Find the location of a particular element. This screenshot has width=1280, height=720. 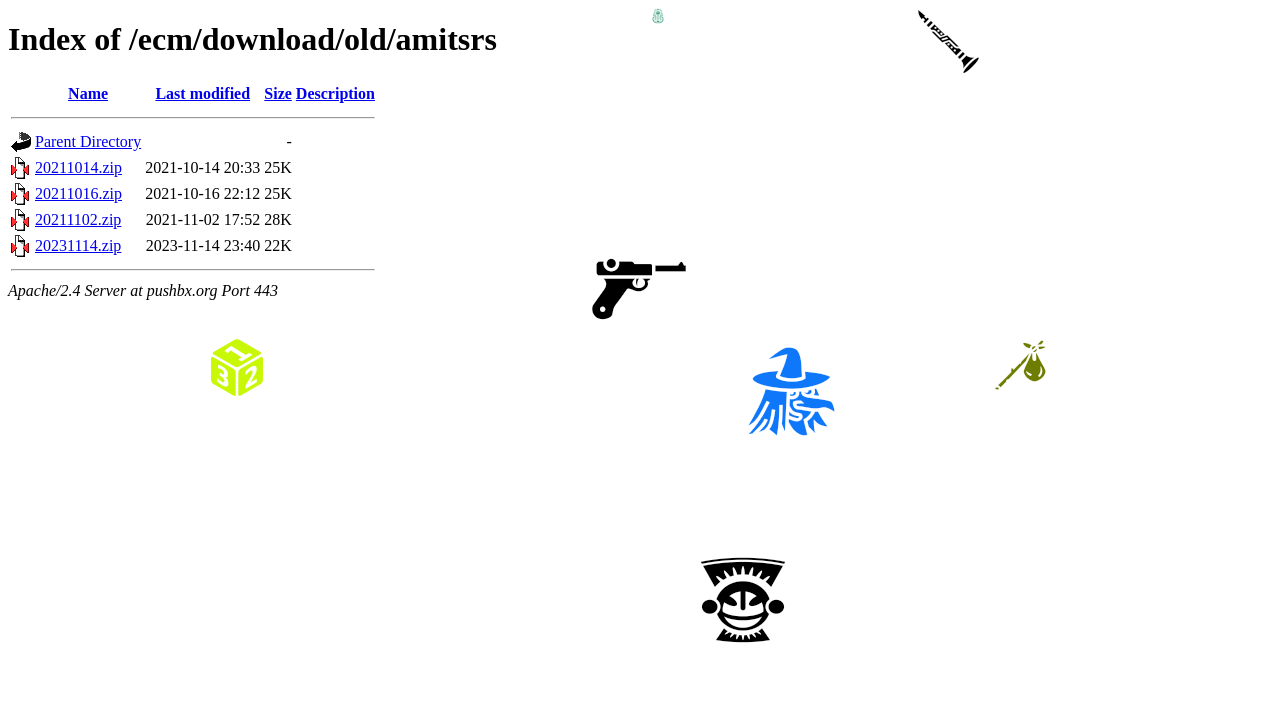

roll dice or generate random number is located at coordinates (237, 368).